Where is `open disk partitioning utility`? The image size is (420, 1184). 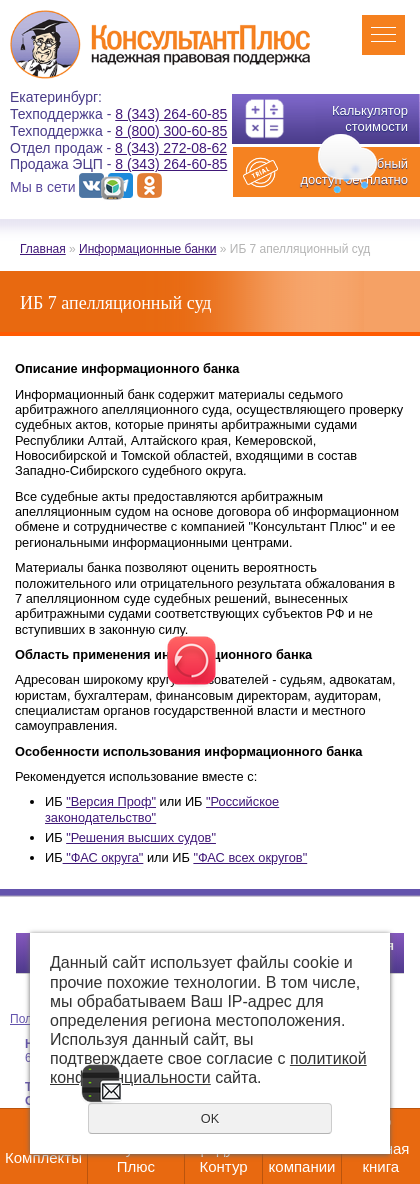
open disk partitioning utility is located at coordinates (112, 188).